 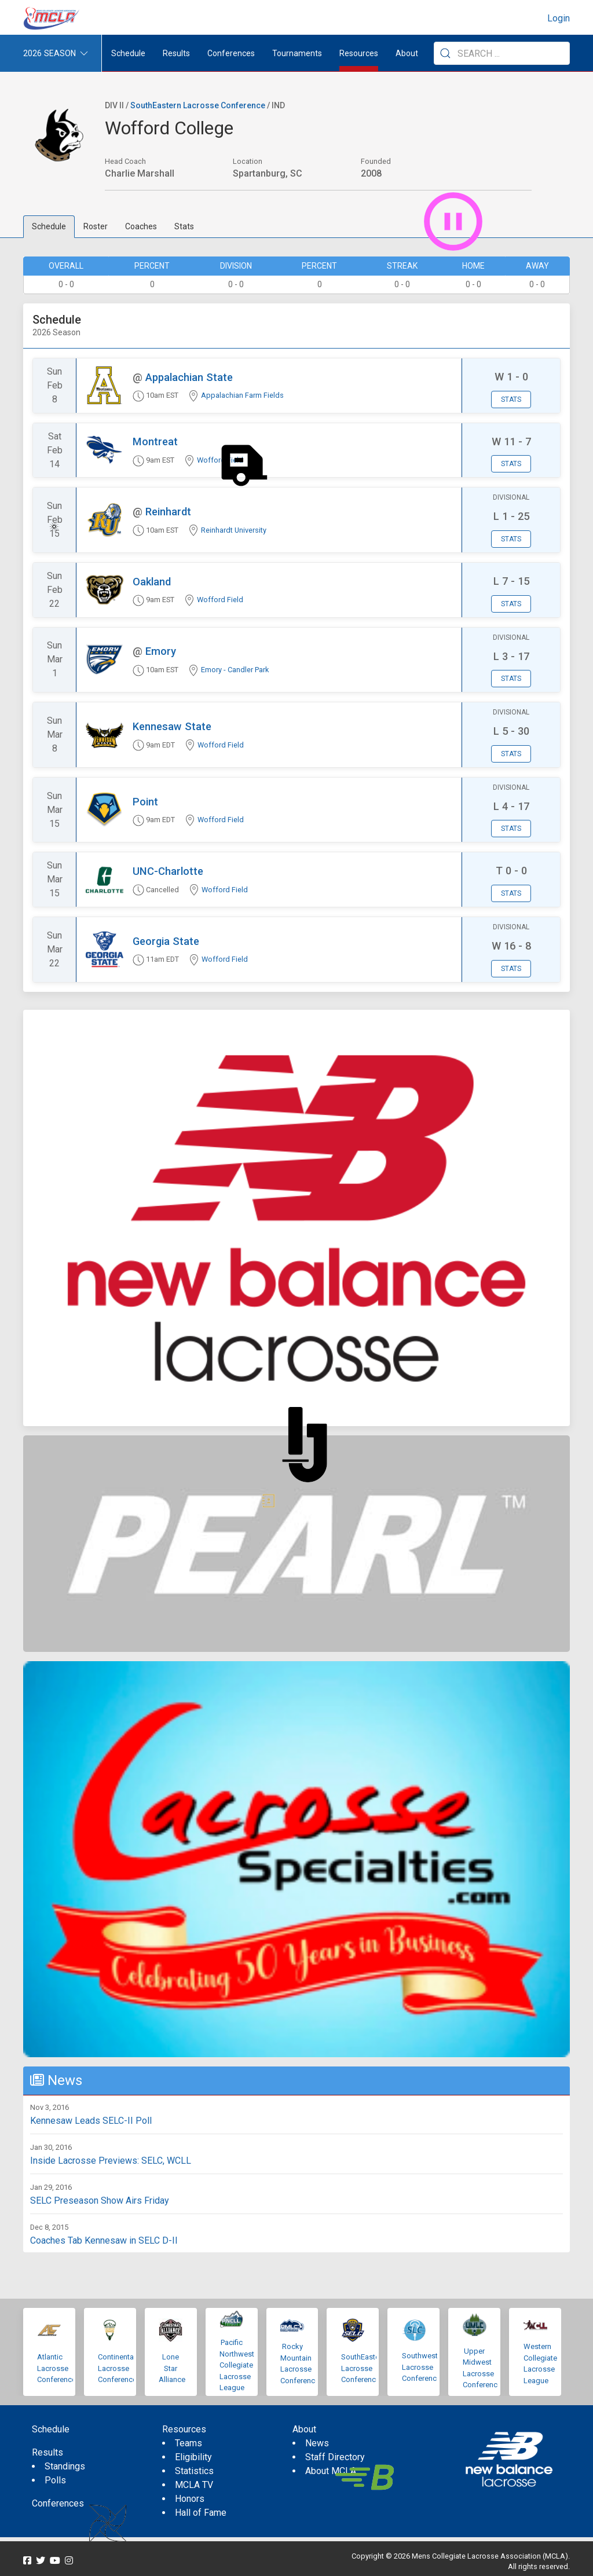 What do you see at coordinates (305, 1445) in the screenshot?
I see `open ImageJ image processing application` at bounding box center [305, 1445].